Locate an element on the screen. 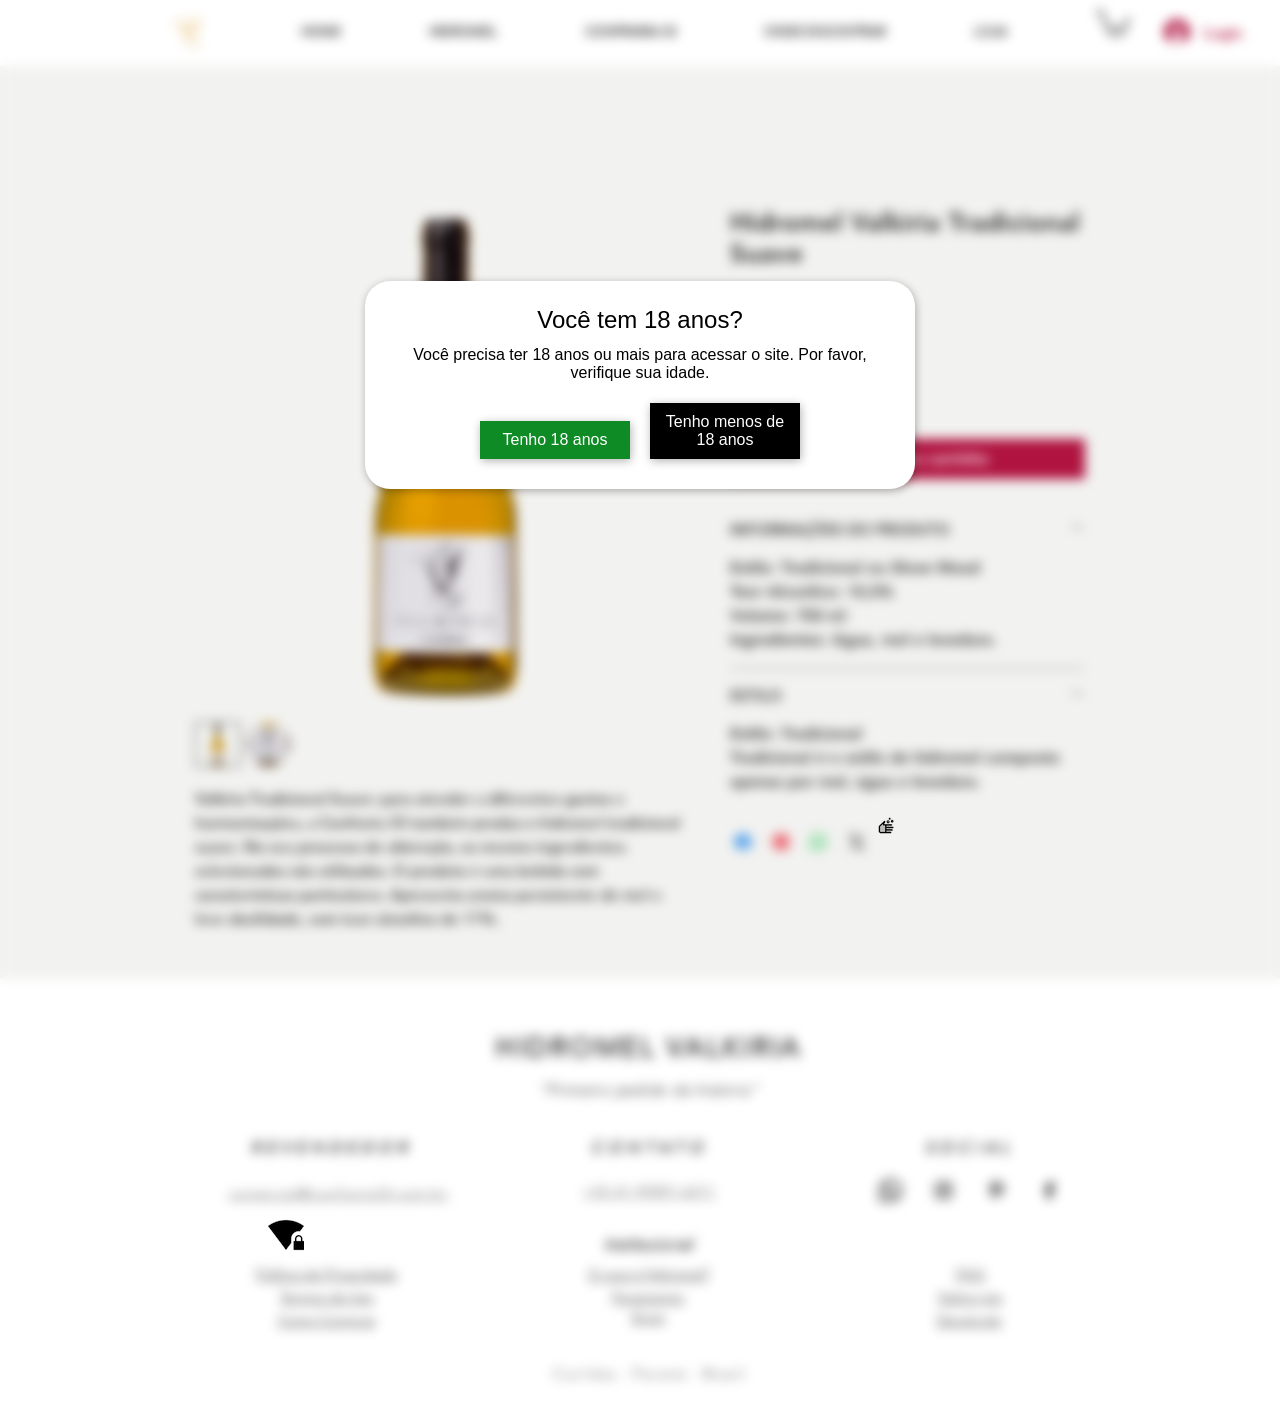  connect to a password-protected wifi network is located at coordinates (286, 1235).